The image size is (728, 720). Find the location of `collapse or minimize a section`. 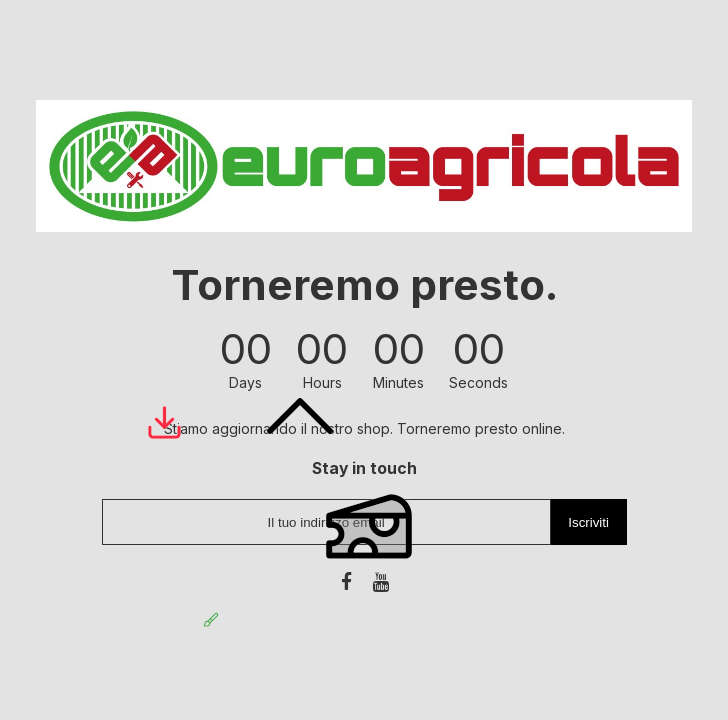

collapse or minimize a section is located at coordinates (300, 416).